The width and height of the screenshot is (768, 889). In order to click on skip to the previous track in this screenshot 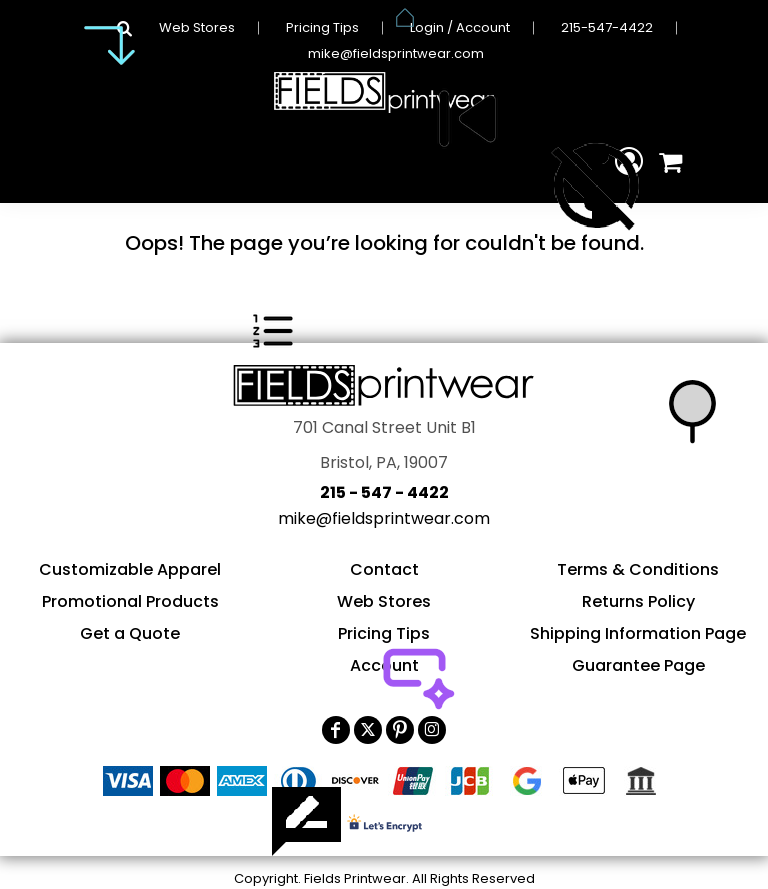, I will do `click(467, 118)`.